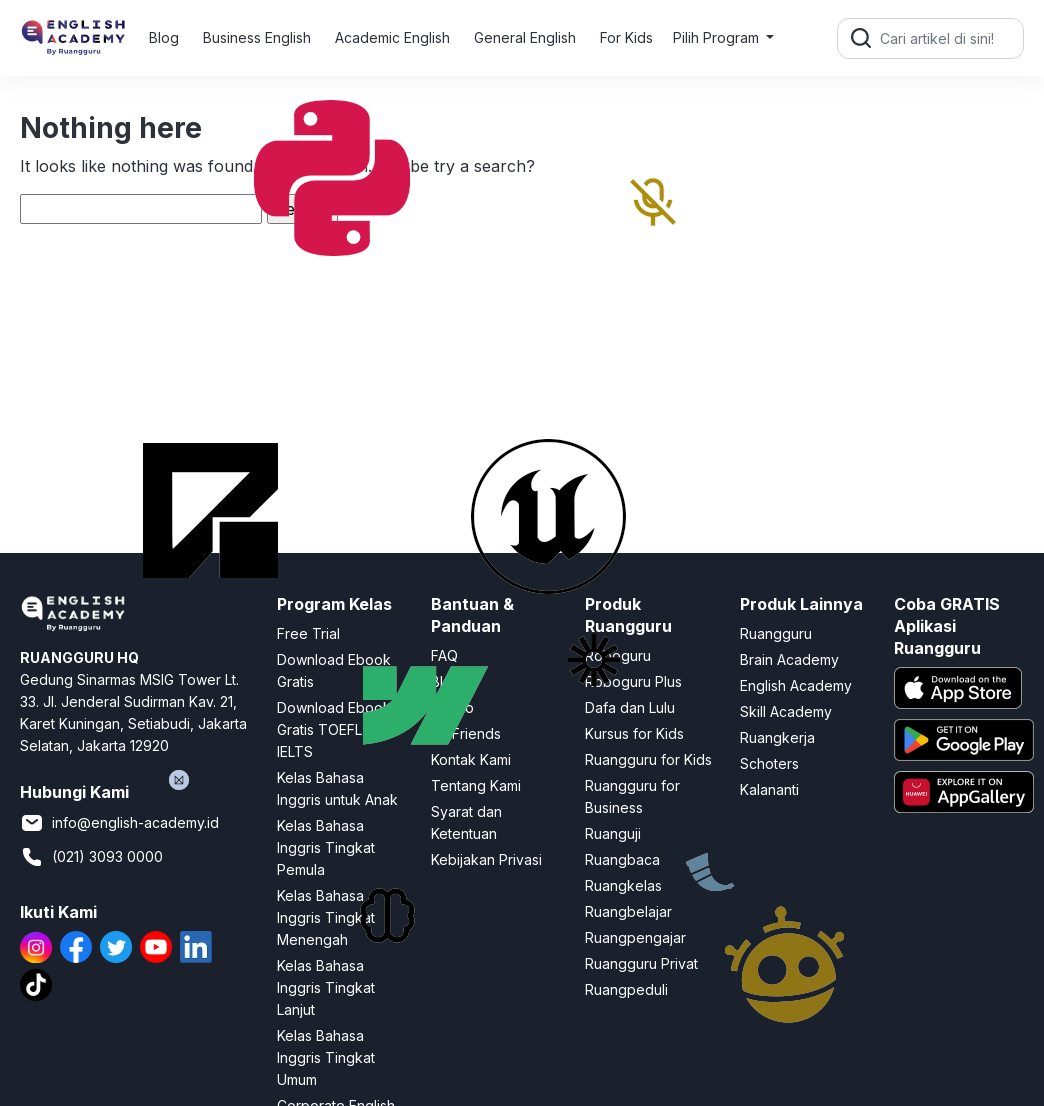  I want to click on unreal engine logo, so click(548, 516).